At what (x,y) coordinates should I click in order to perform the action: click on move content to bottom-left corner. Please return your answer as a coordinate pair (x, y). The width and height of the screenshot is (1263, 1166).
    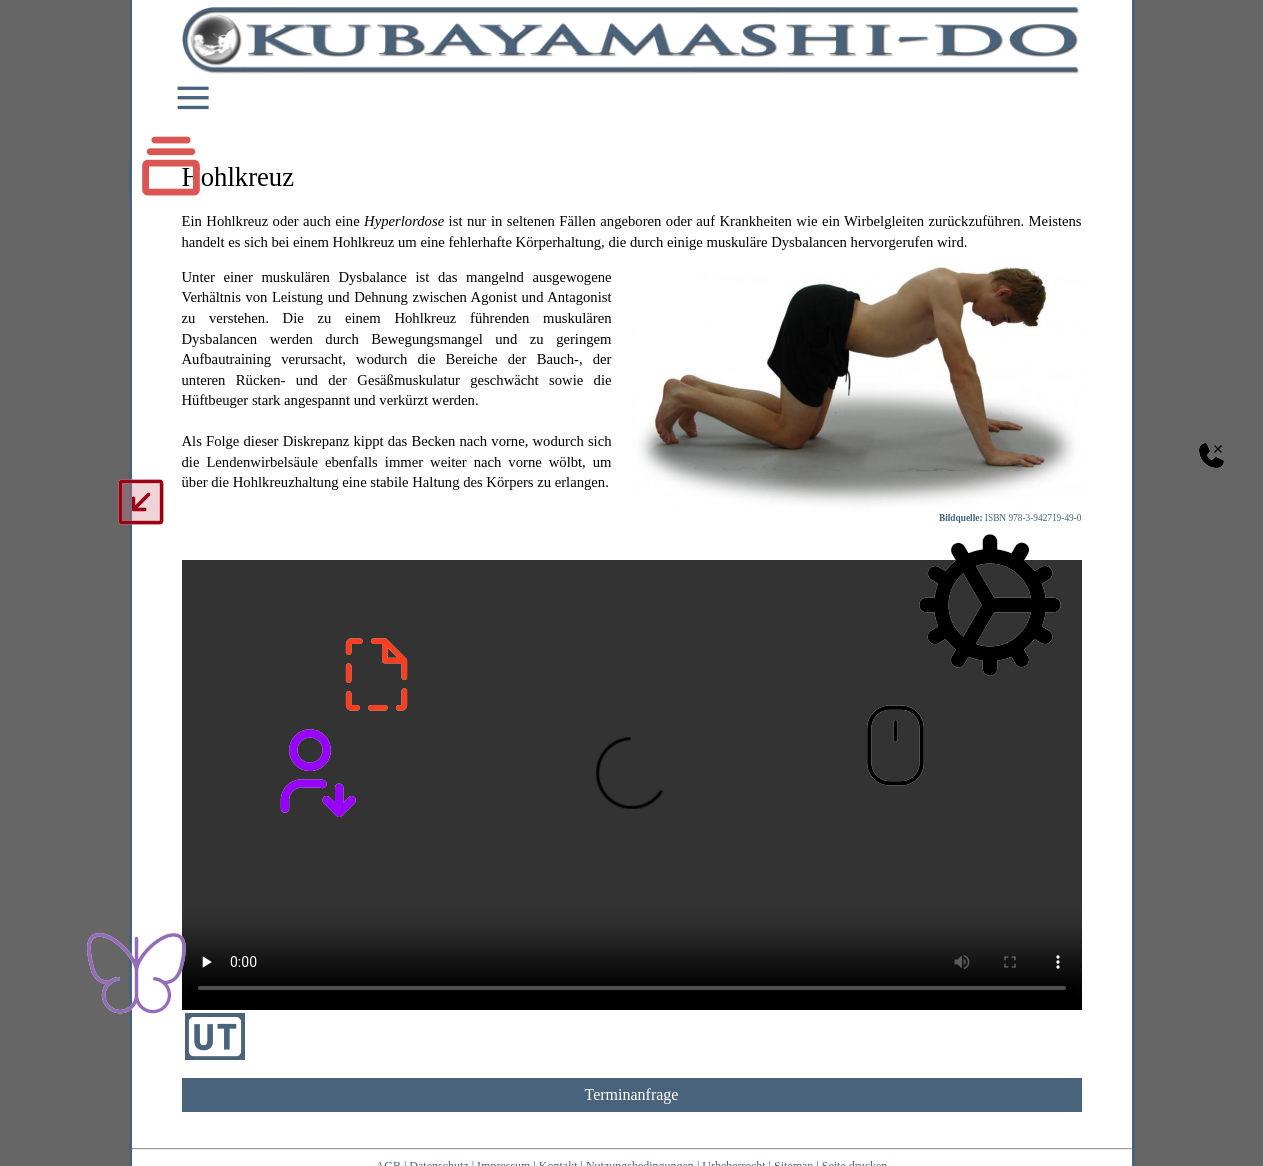
    Looking at the image, I should click on (141, 502).